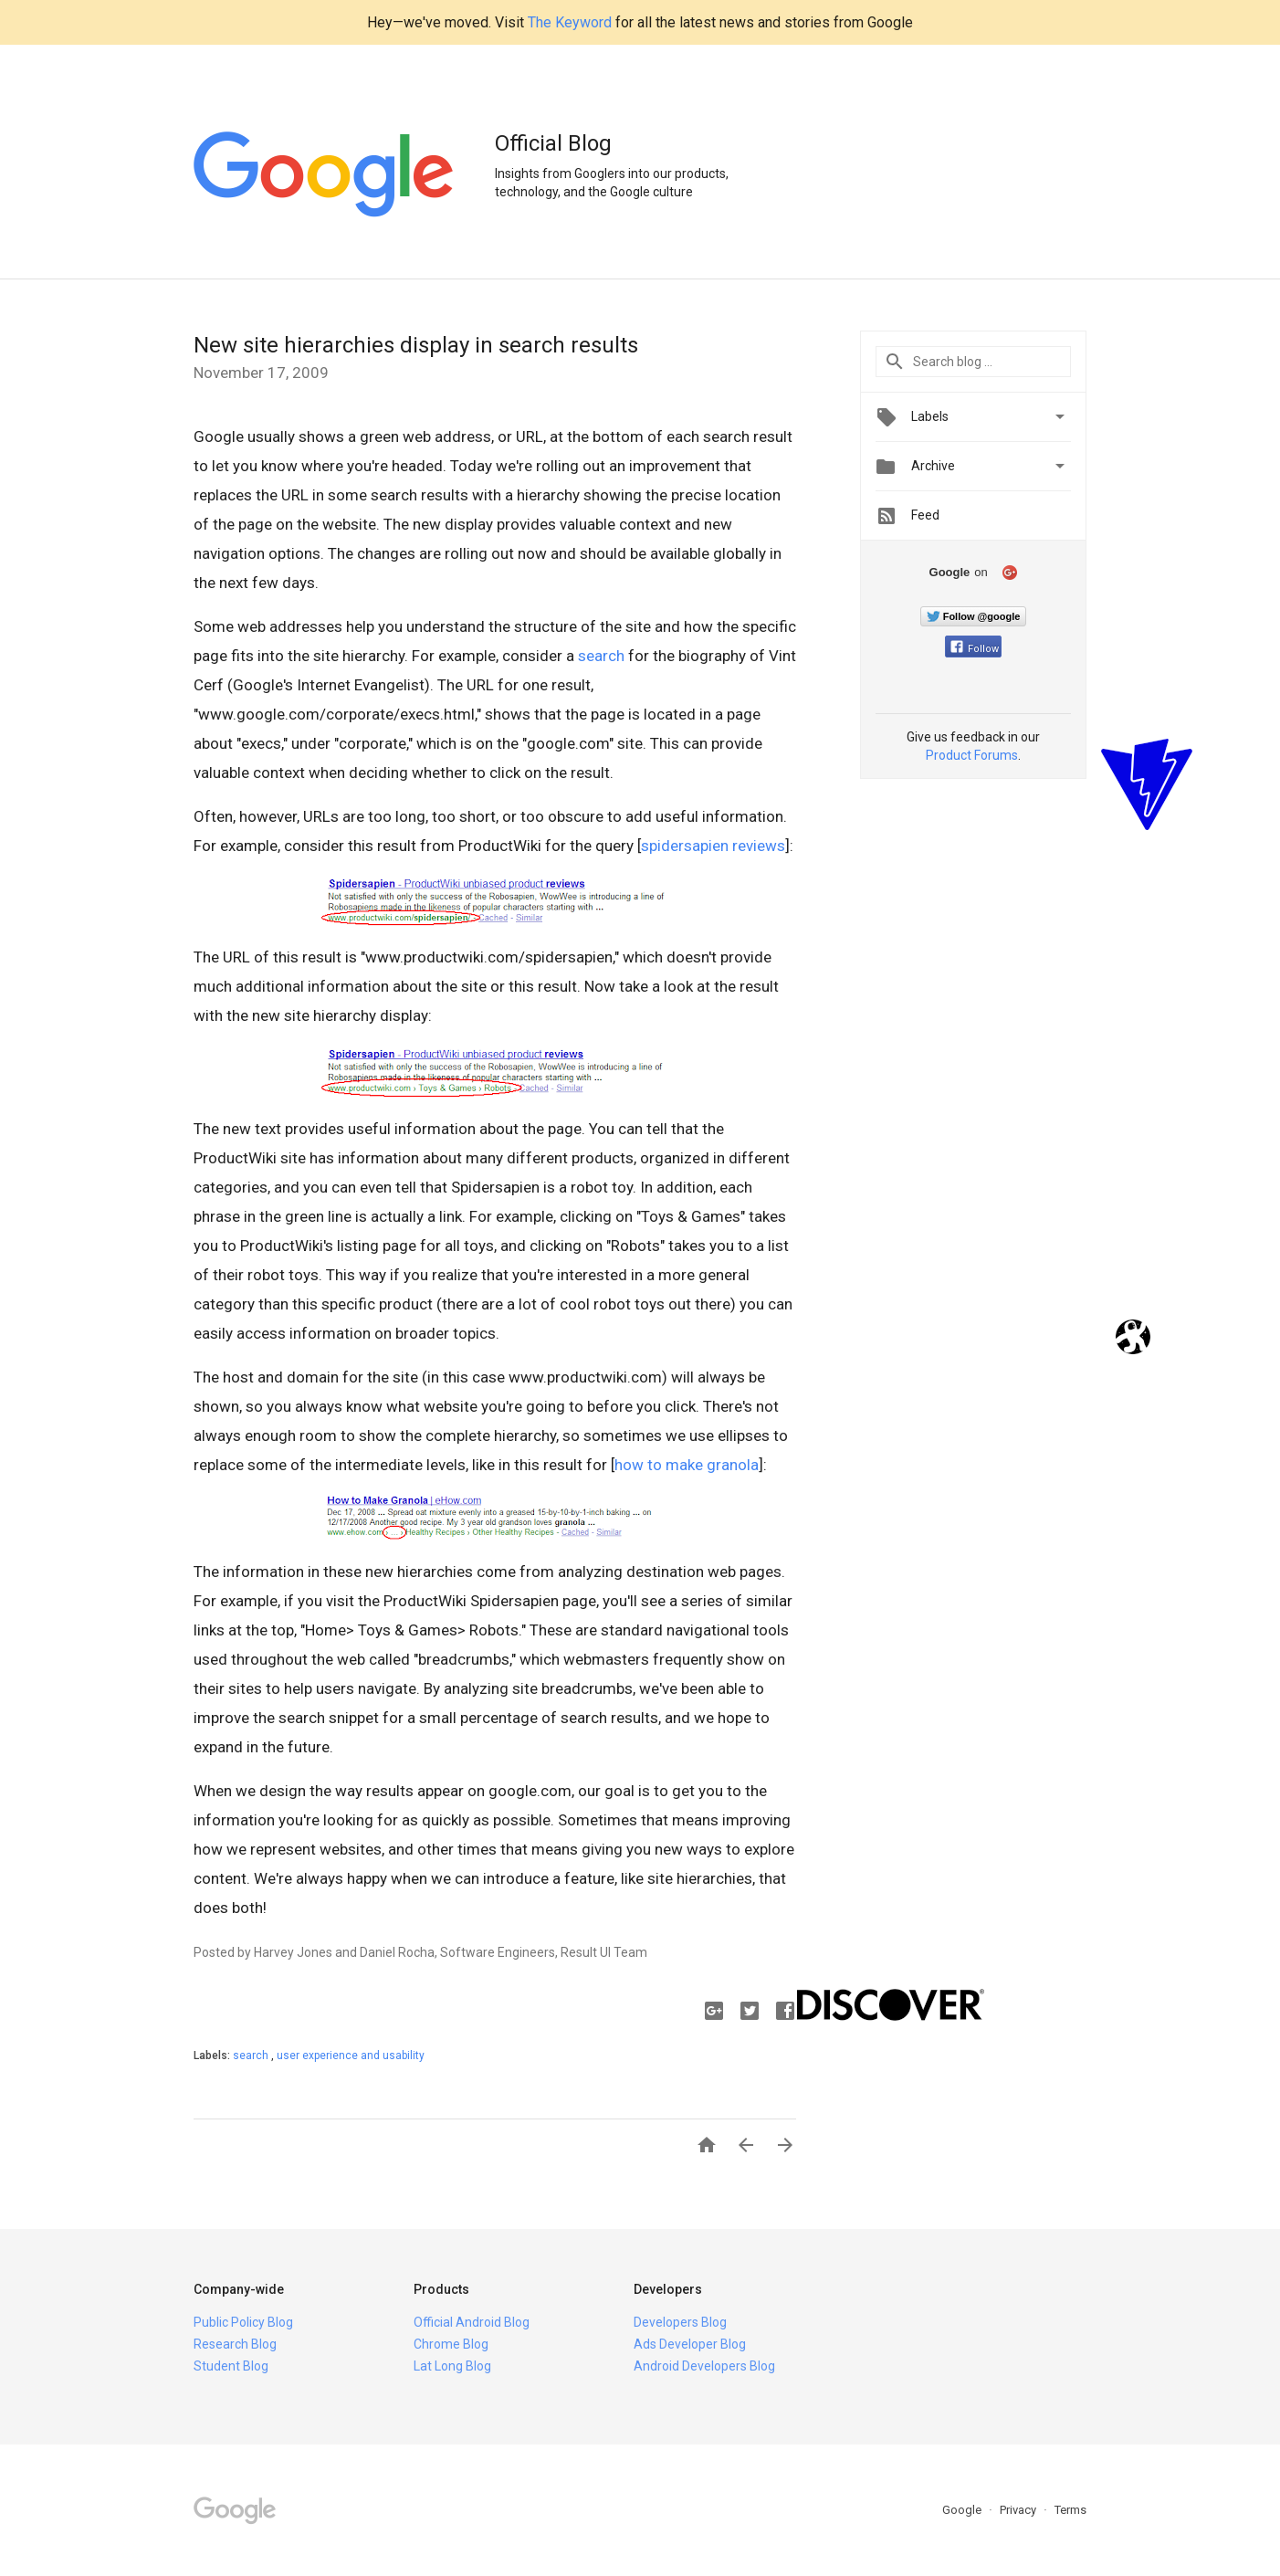 The width and height of the screenshot is (1280, 2576). What do you see at coordinates (1147, 784) in the screenshot?
I see `vite framework logo` at bounding box center [1147, 784].